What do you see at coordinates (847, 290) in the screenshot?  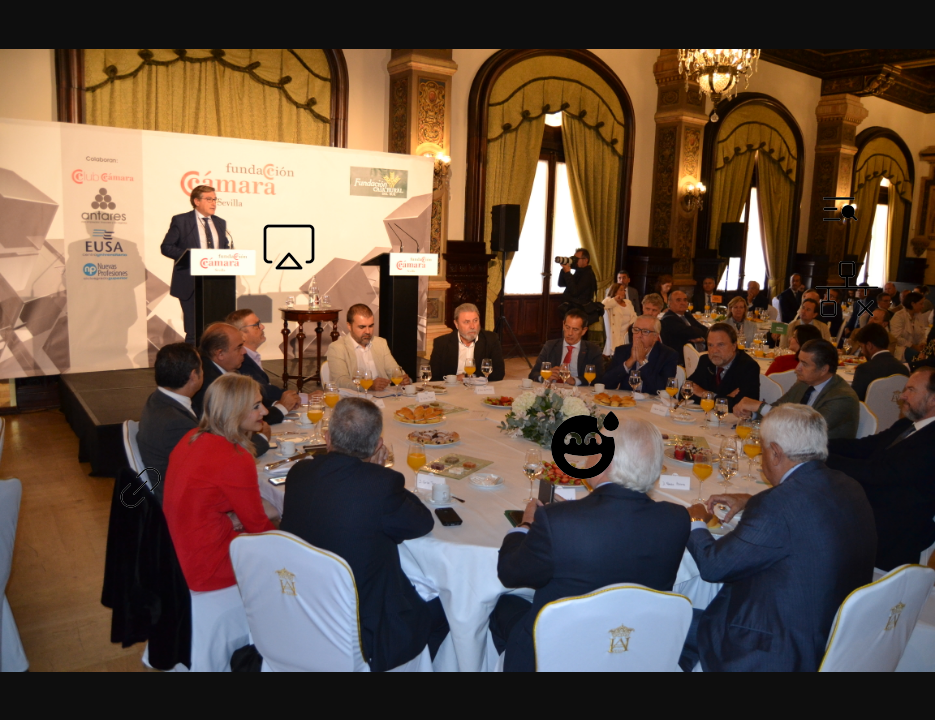 I see `network connection failed or unavailable` at bounding box center [847, 290].